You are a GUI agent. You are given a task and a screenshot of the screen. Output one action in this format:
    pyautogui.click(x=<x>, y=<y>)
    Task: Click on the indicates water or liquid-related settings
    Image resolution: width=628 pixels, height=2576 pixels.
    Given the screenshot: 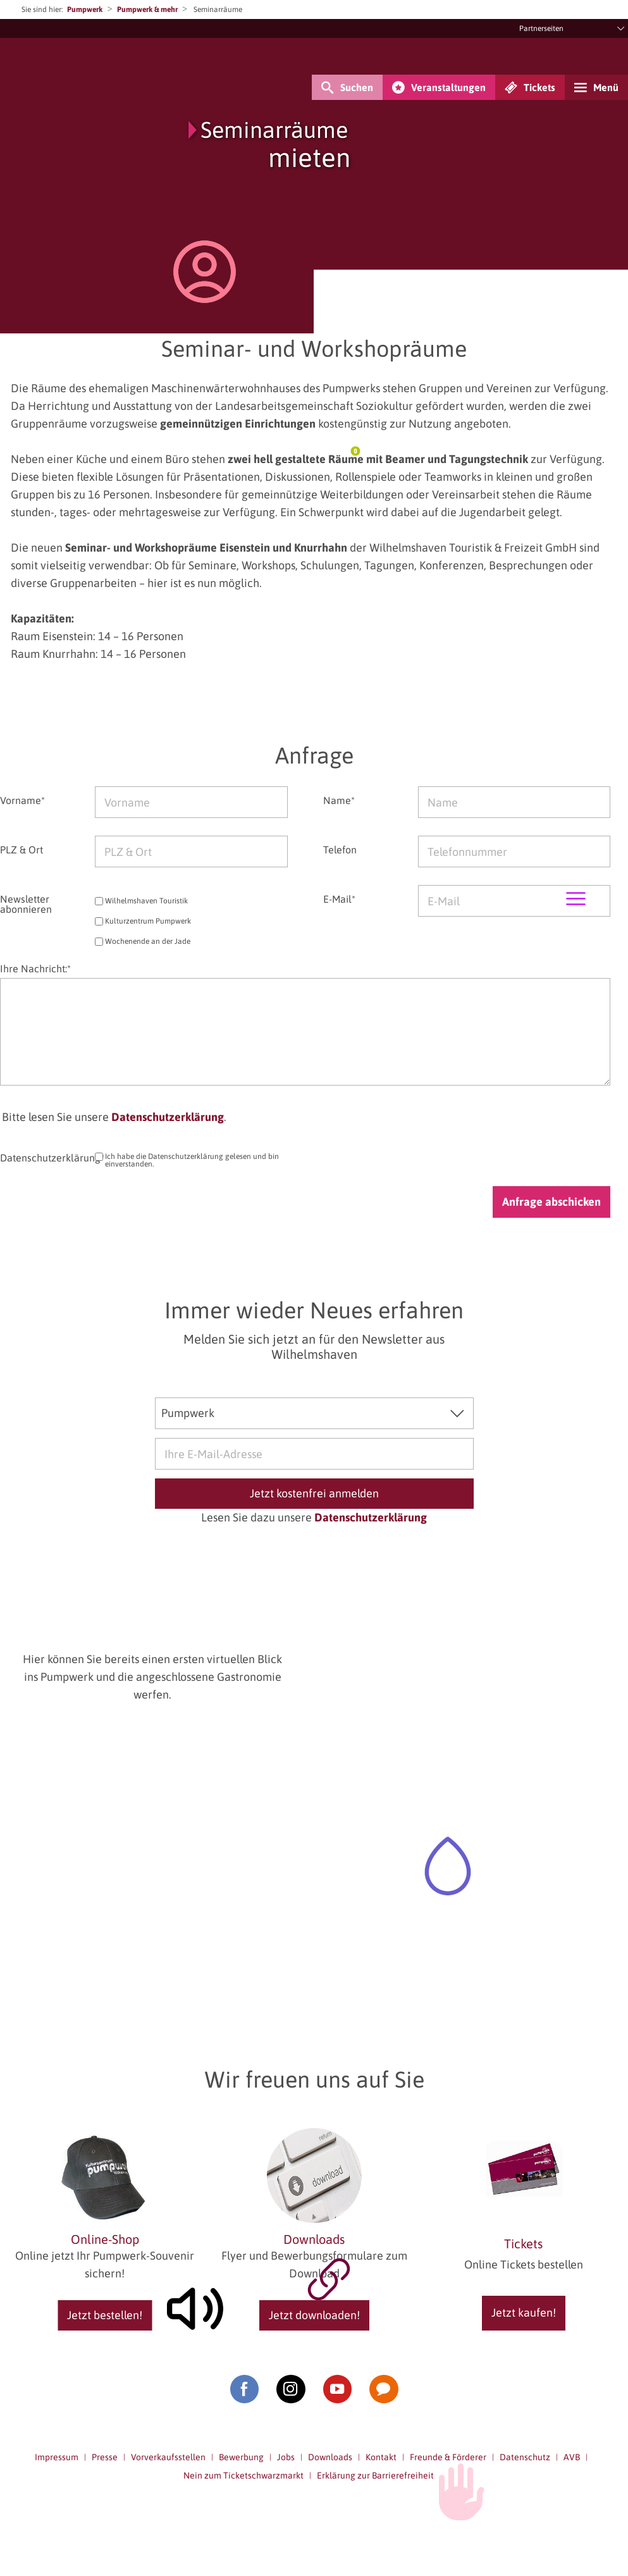 What is the action you would take?
    pyautogui.click(x=448, y=1868)
    